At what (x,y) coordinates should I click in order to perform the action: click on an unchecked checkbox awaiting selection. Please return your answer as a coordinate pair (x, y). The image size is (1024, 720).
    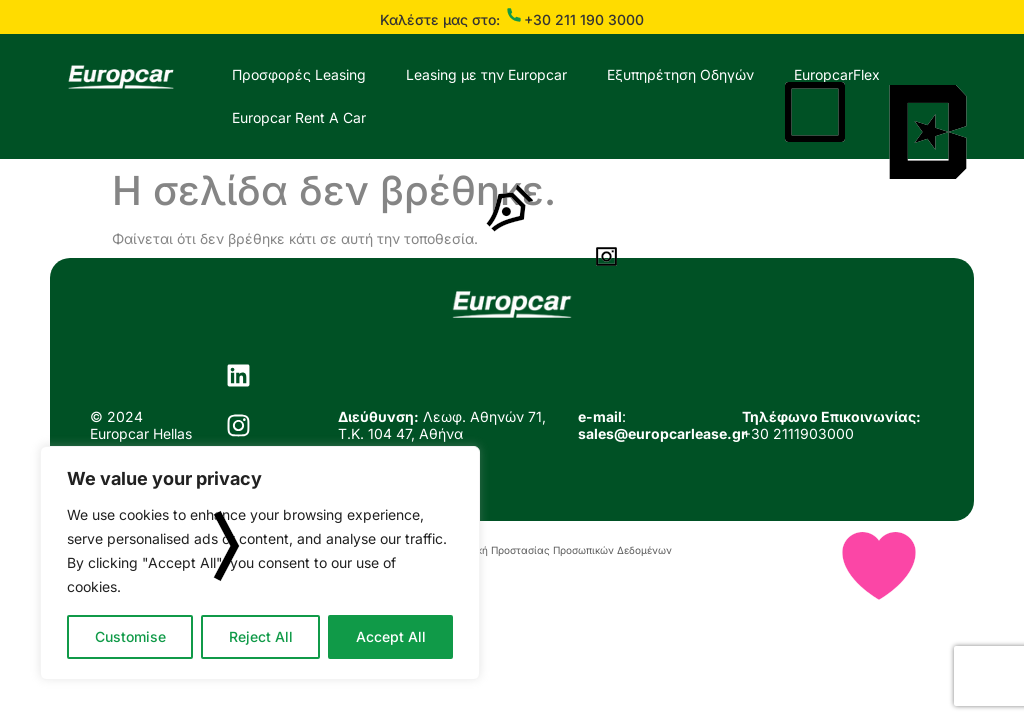
    Looking at the image, I should click on (815, 112).